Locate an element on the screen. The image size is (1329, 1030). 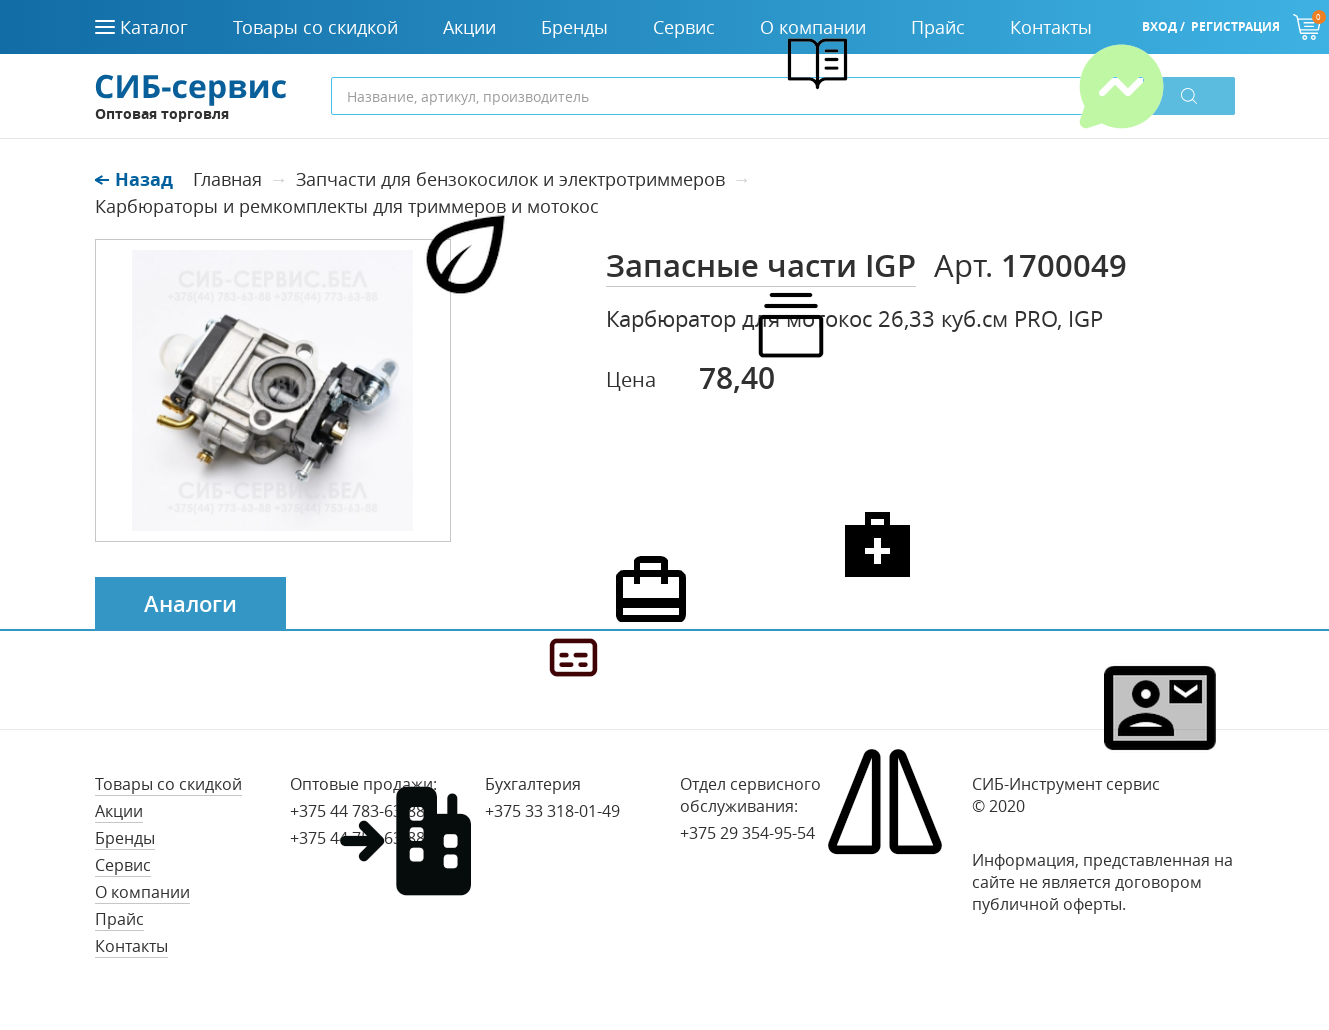
access contact's email information is located at coordinates (1160, 708).